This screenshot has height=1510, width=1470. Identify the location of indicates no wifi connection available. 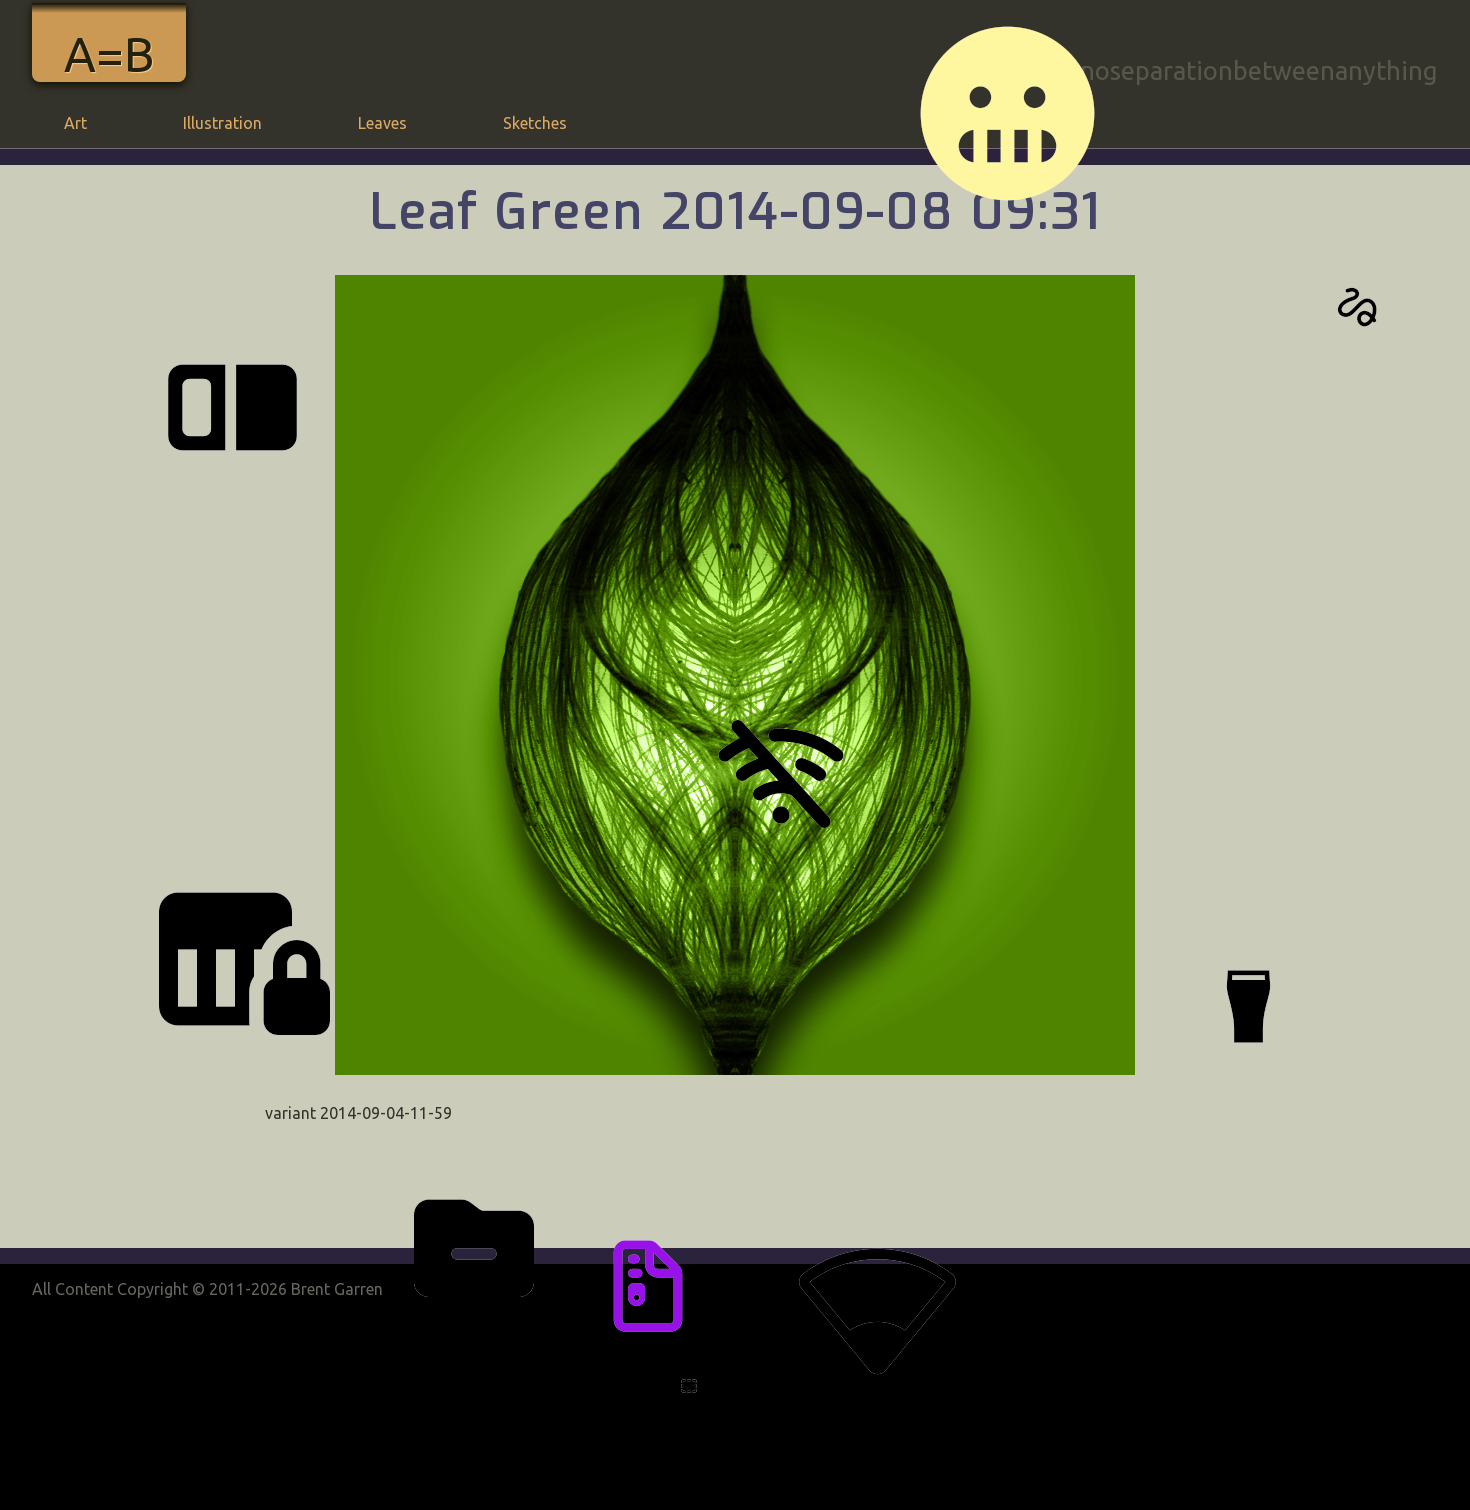
(781, 774).